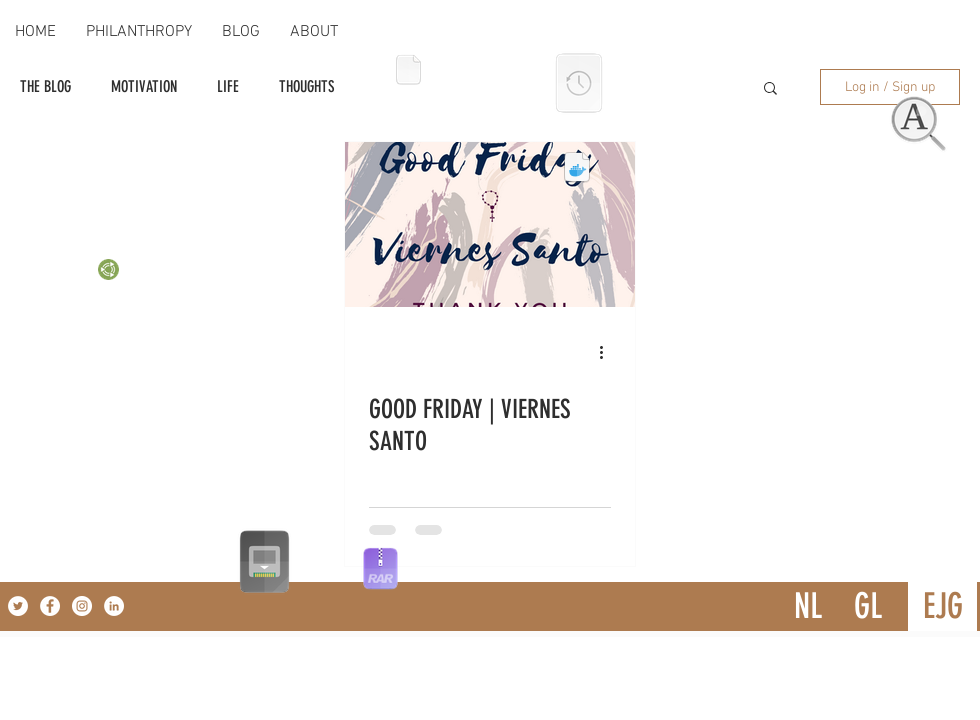 This screenshot has height=720, width=980. I want to click on dockerfile or docker configuration file, so click(577, 167).